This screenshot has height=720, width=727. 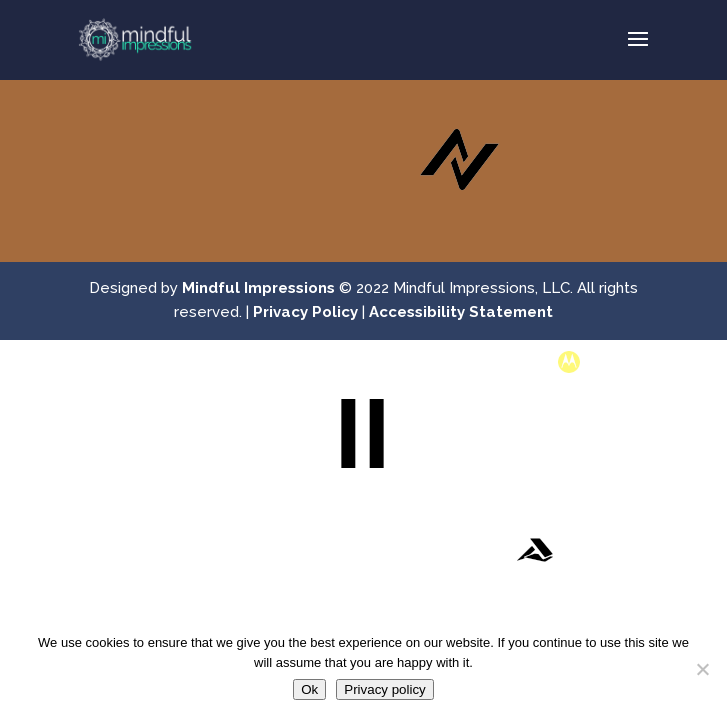 I want to click on Motorola brand logo, so click(x=569, y=362).